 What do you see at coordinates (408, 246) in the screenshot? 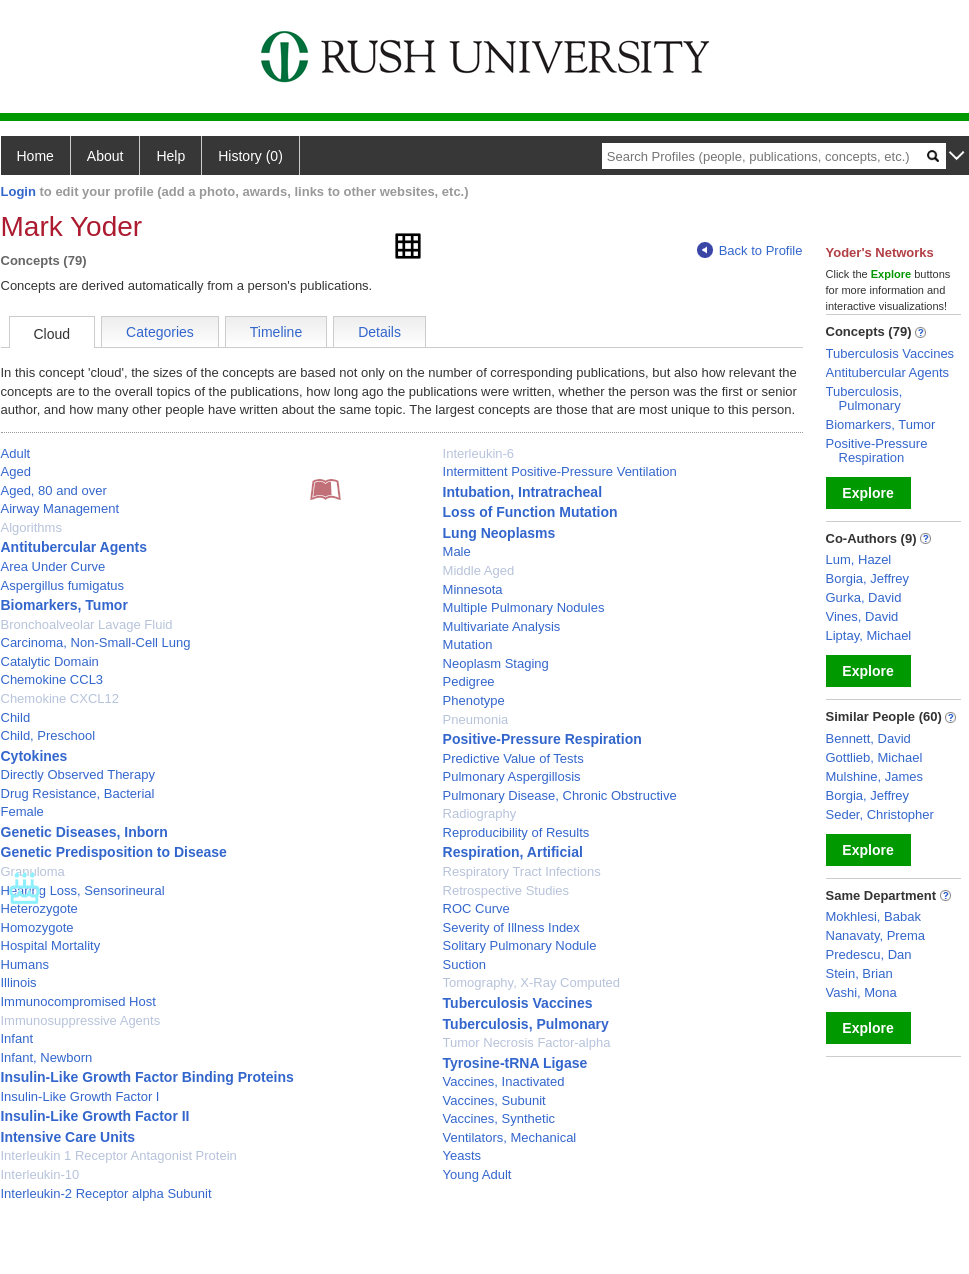
I see `switch to grid view layout` at bounding box center [408, 246].